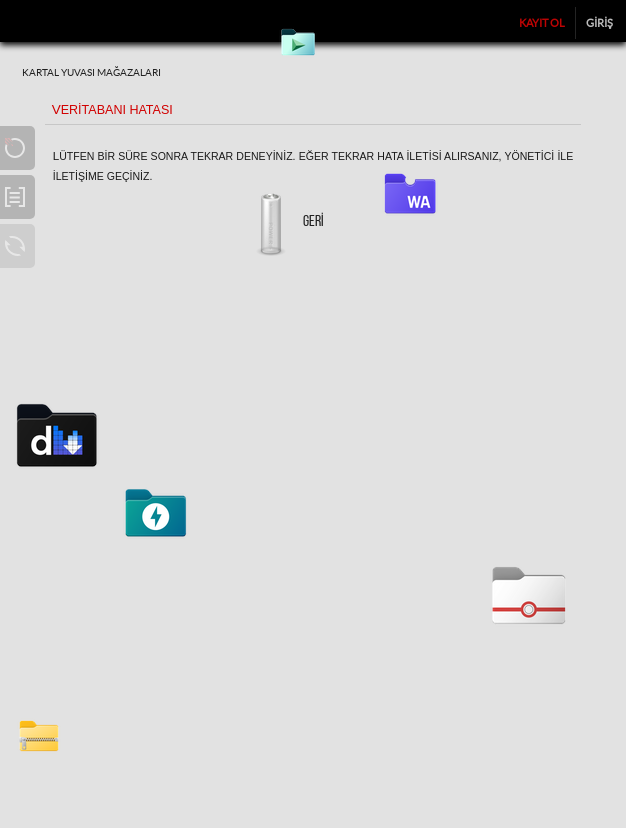 Image resolution: width=626 pixels, height=828 pixels. I want to click on indicates battery is depleted and needs charging, so click(271, 225).